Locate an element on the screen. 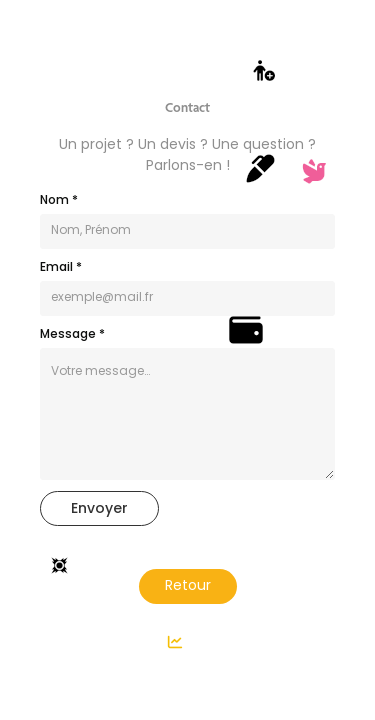  select the marker or highlighter tool is located at coordinates (260, 168).